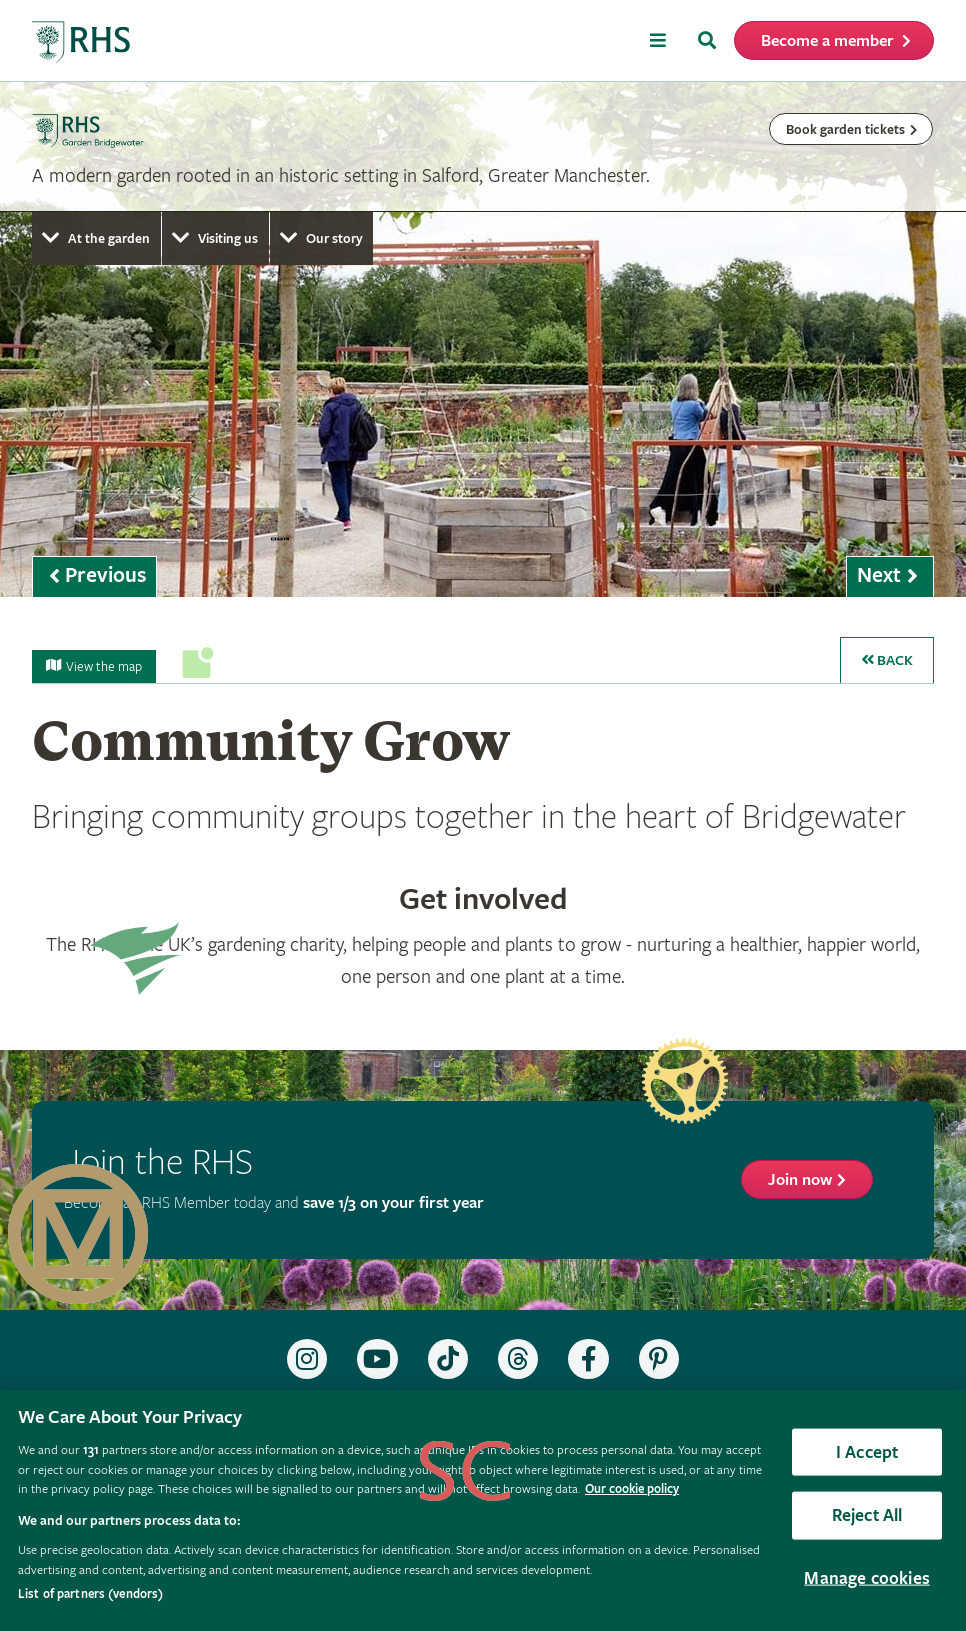 This screenshot has width=966, height=1631. I want to click on actix web framework logo, so click(685, 1081).